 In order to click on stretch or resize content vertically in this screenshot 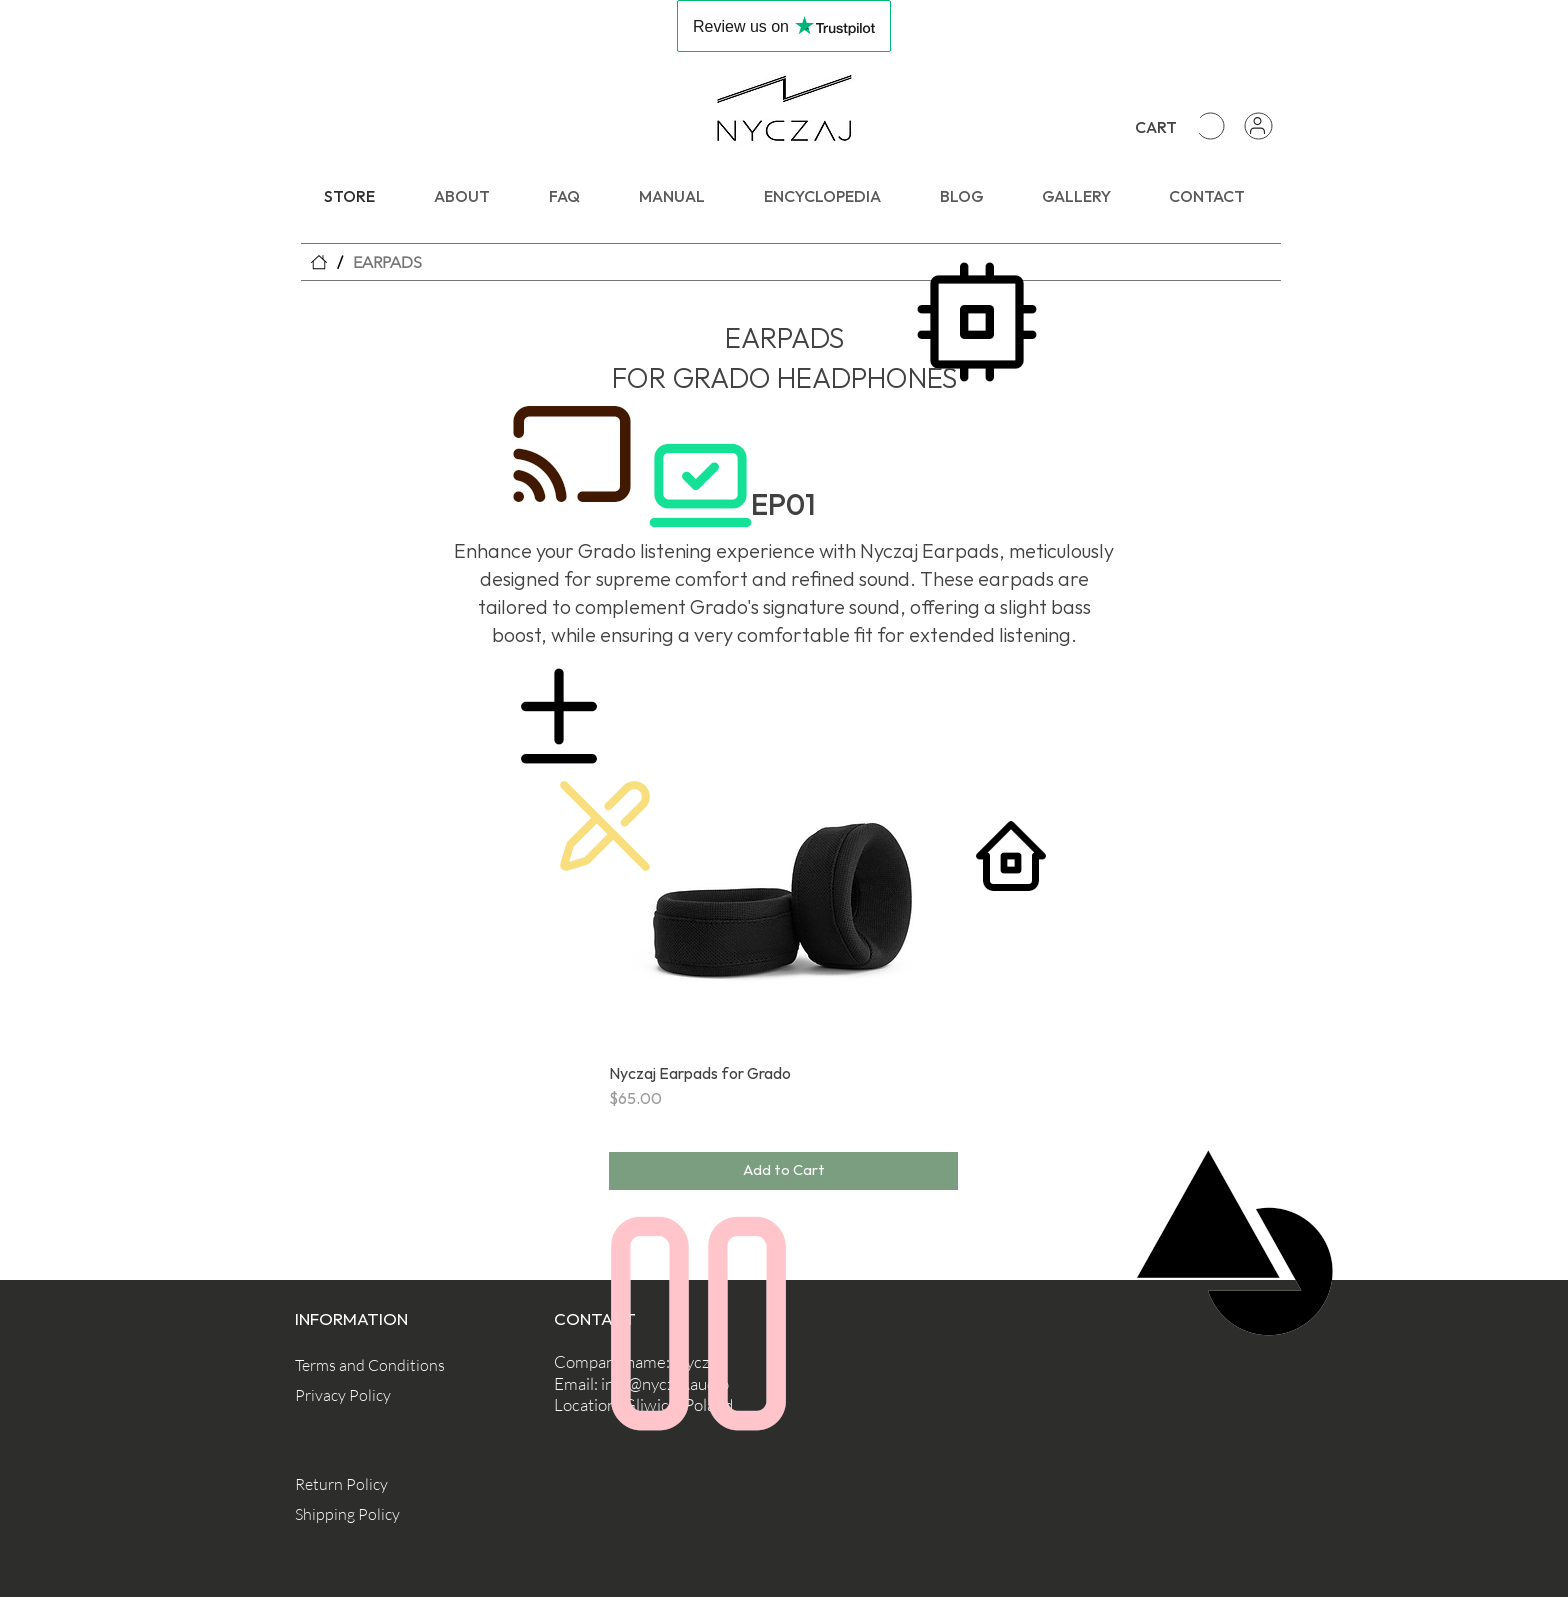, I will do `click(698, 1323)`.